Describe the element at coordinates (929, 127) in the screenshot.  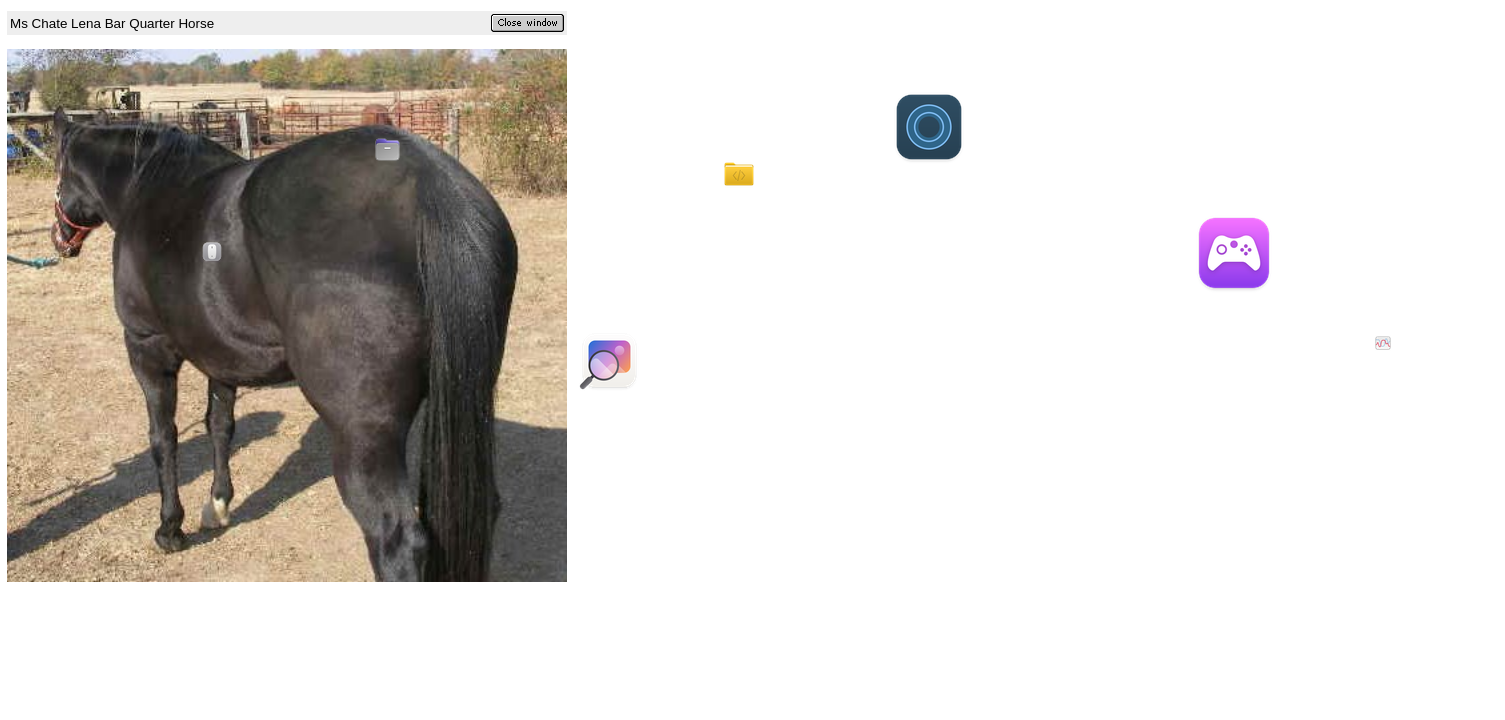
I see `launch armagetron game` at that location.